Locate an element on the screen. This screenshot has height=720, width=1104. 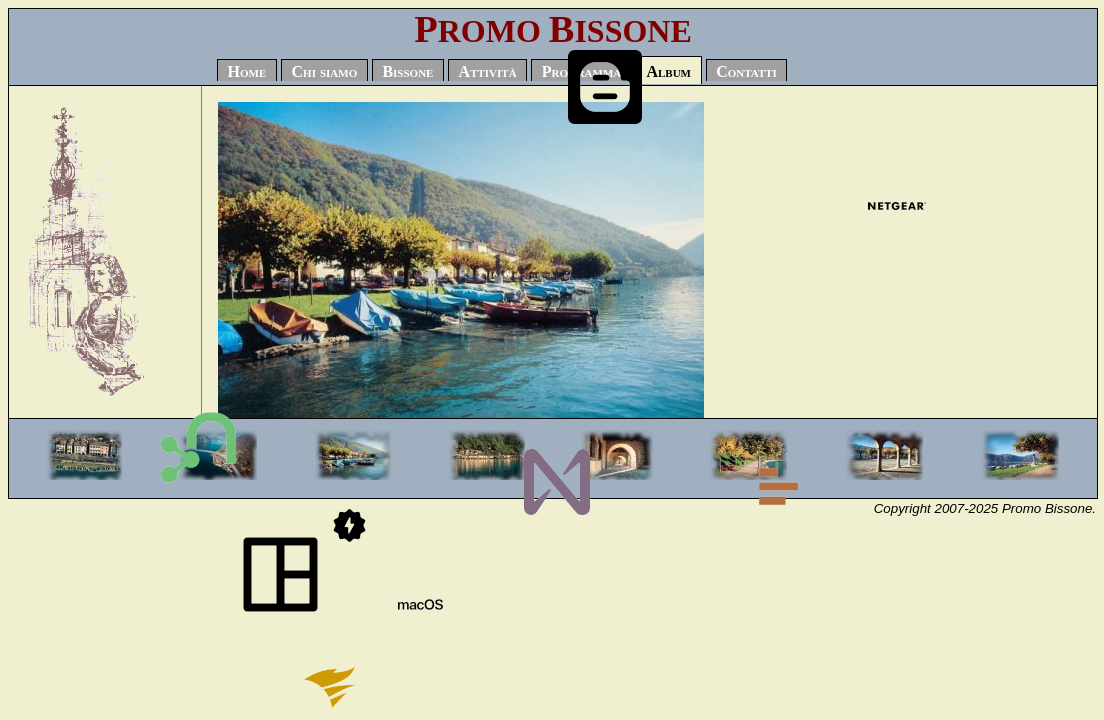
netgear brand logo is located at coordinates (897, 206).